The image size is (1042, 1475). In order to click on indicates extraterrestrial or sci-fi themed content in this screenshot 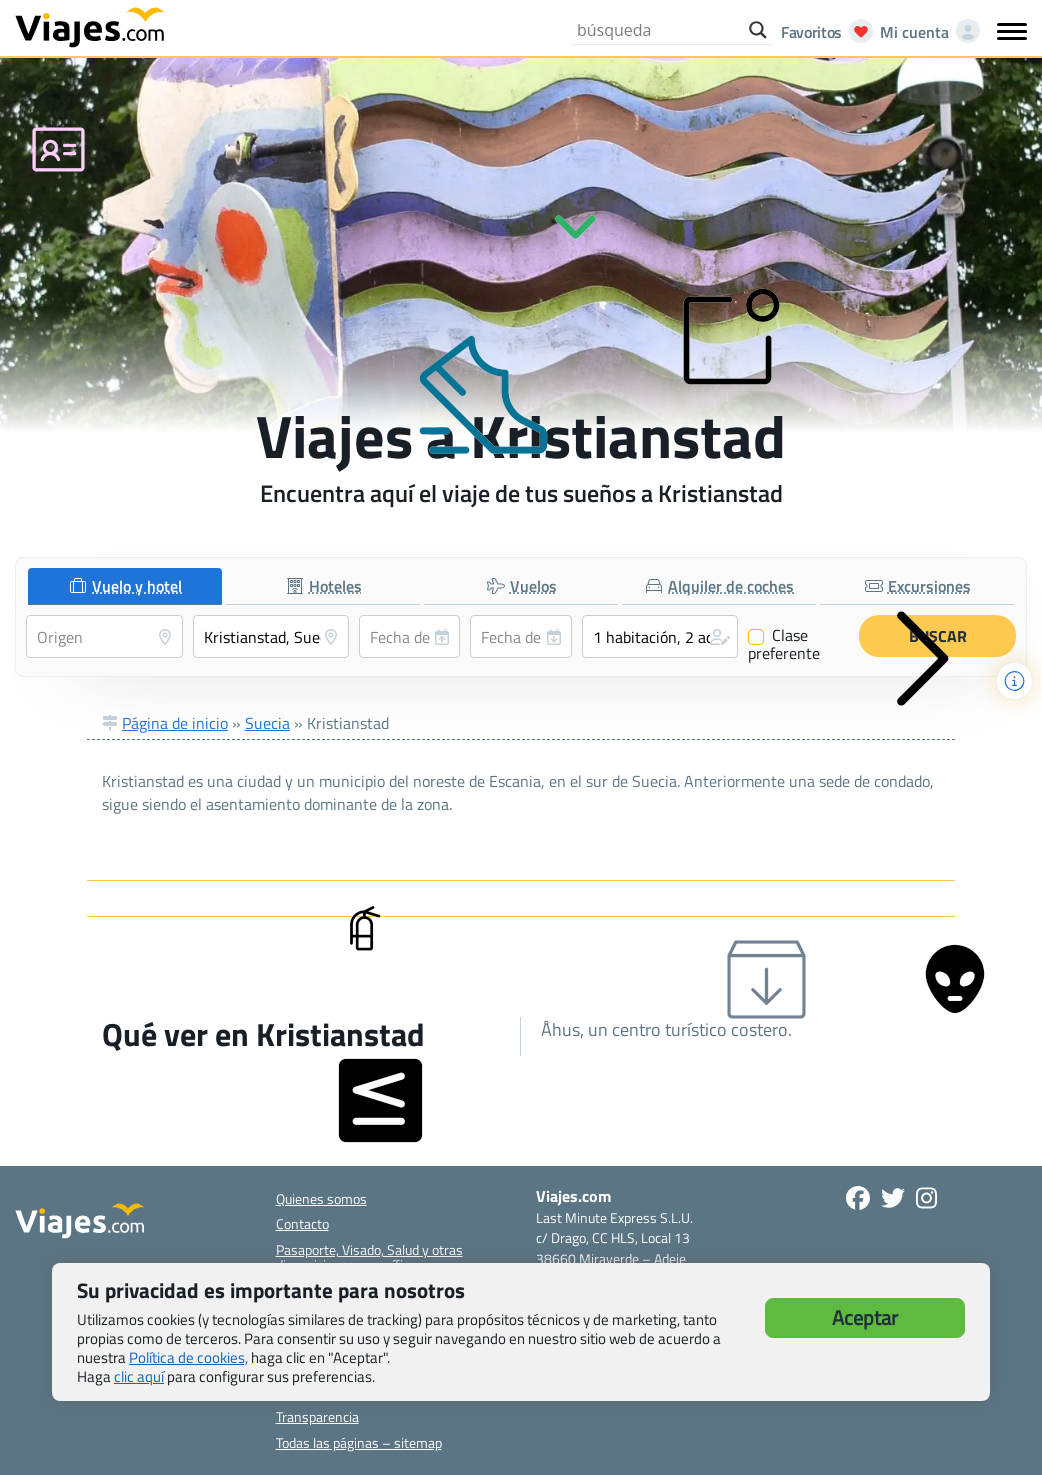, I will do `click(955, 979)`.